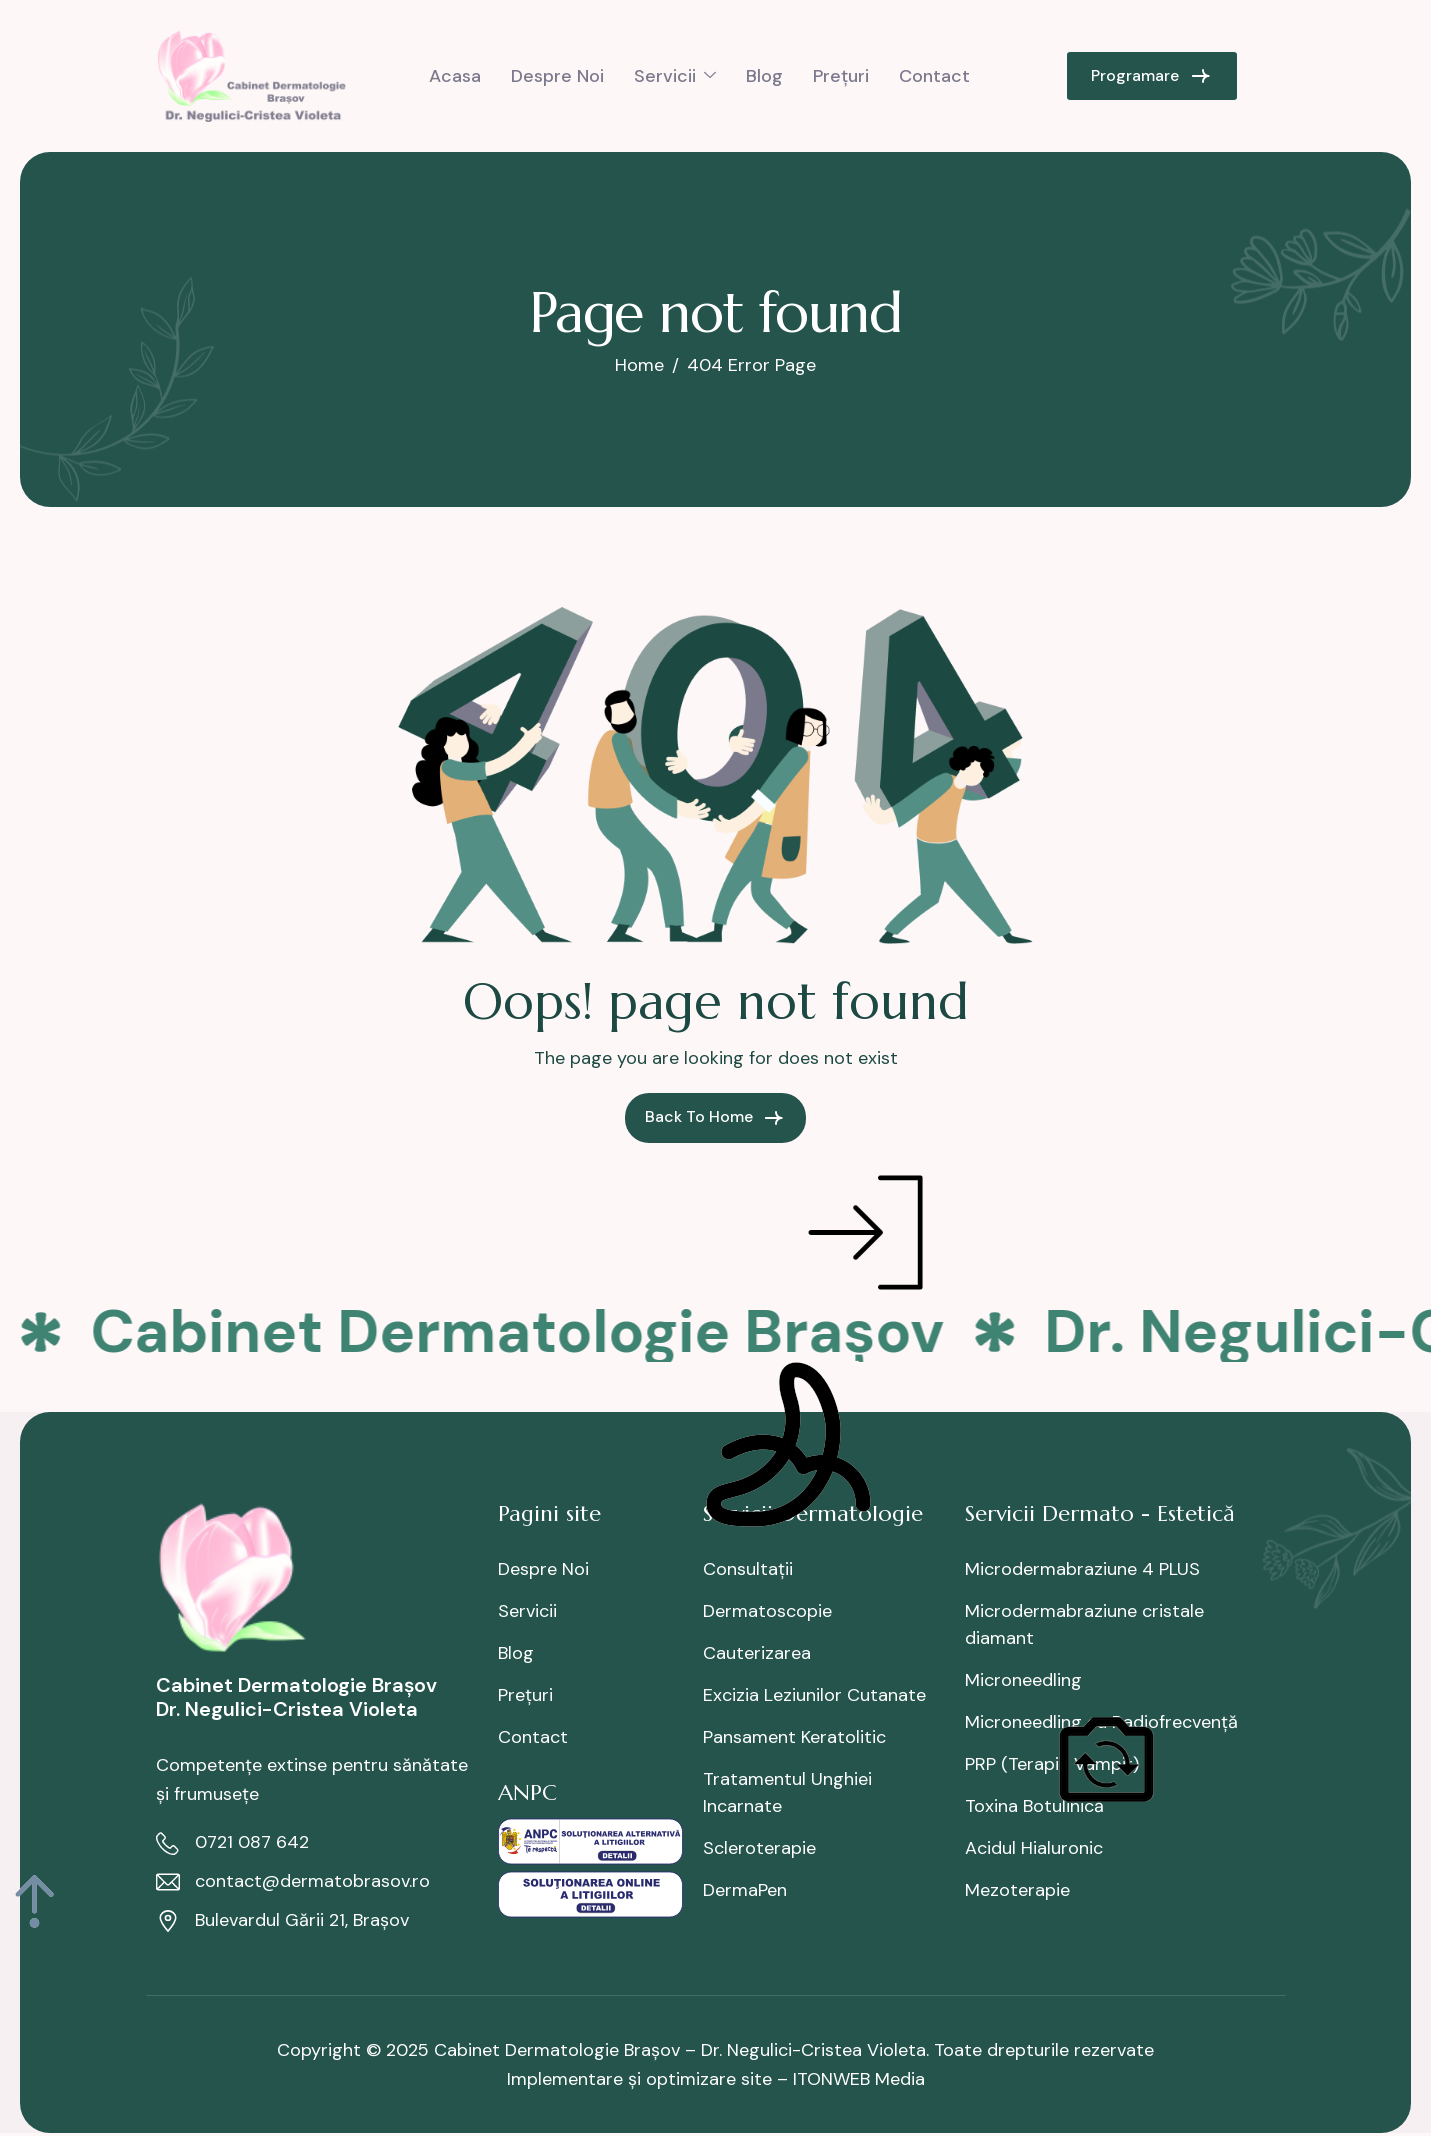  What do you see at coordinates (788, 1444) in the screenshot?
I see `food or fruit category indicator` at bounding box center [788, 1444].